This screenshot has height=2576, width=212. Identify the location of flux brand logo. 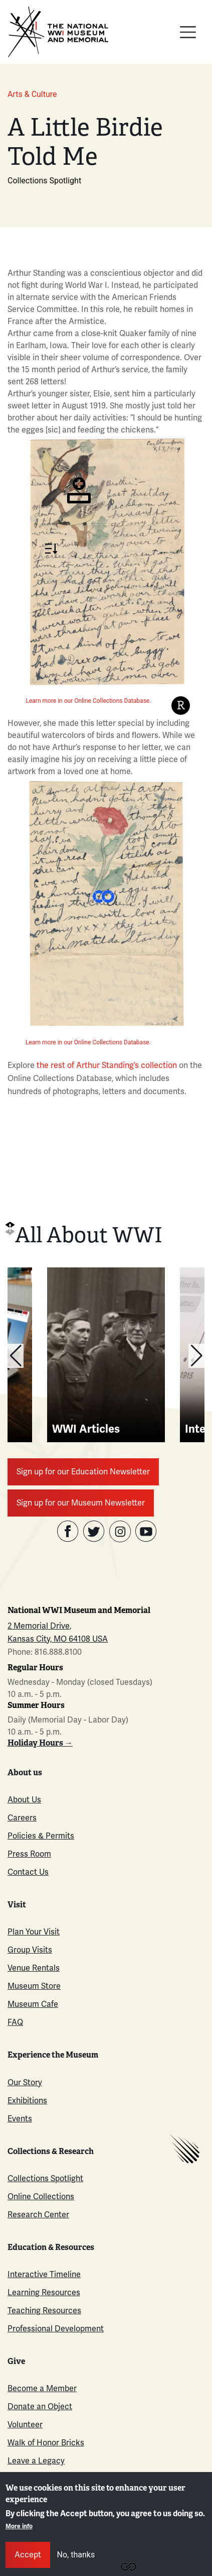
(10, 1228).